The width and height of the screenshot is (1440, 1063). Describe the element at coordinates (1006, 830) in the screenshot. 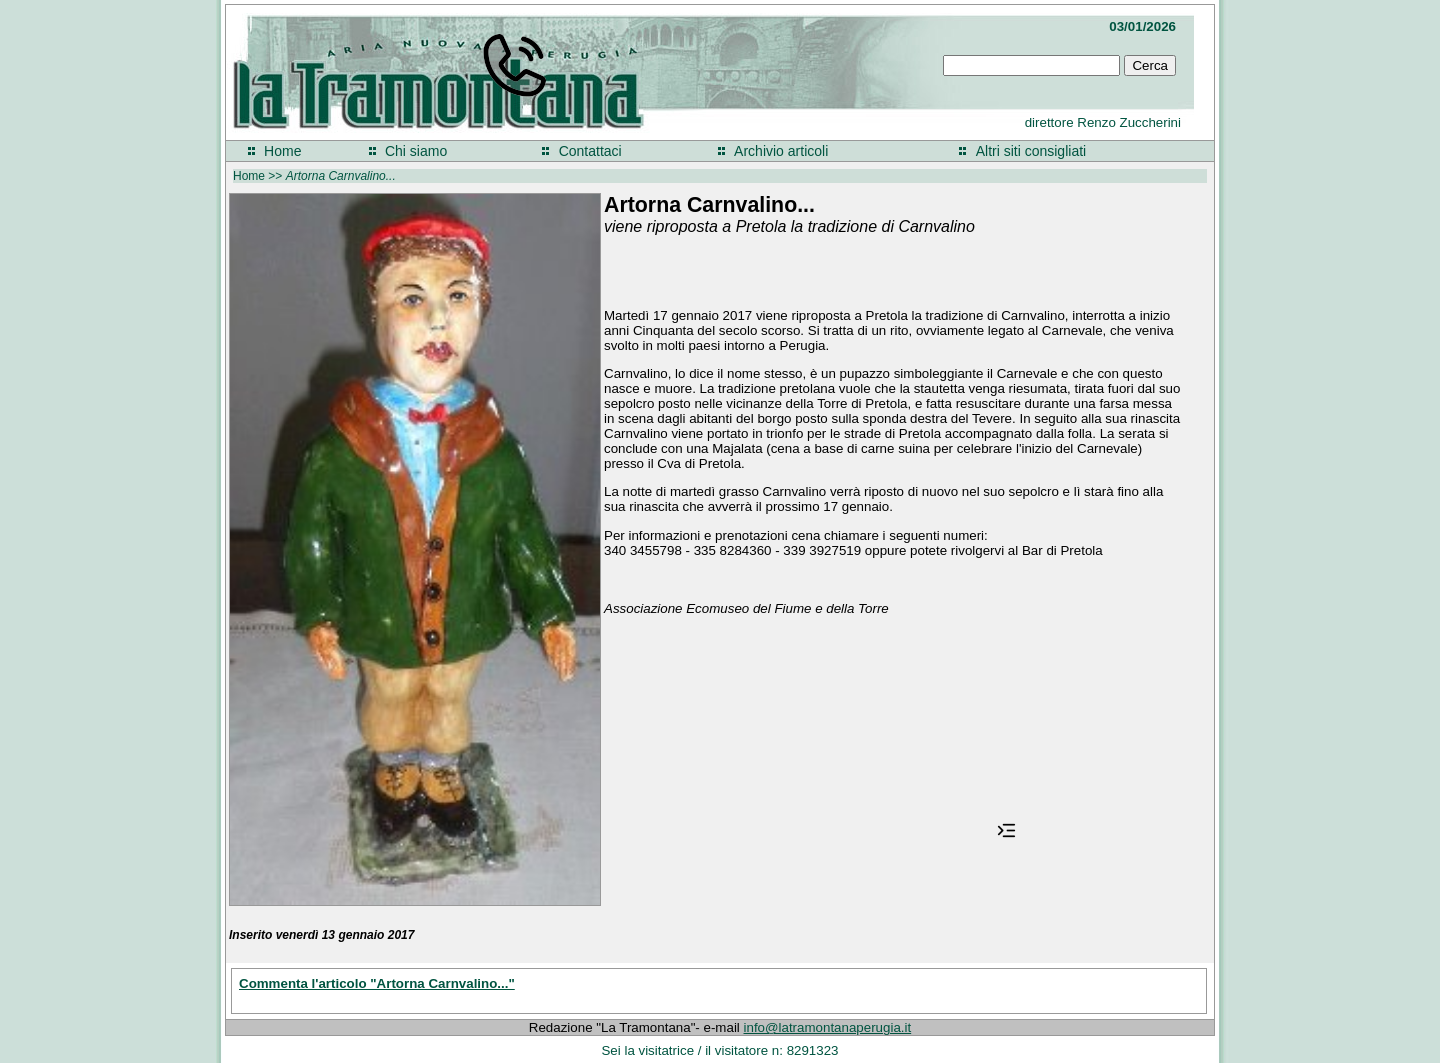

I see `increase text indentation` at that location.